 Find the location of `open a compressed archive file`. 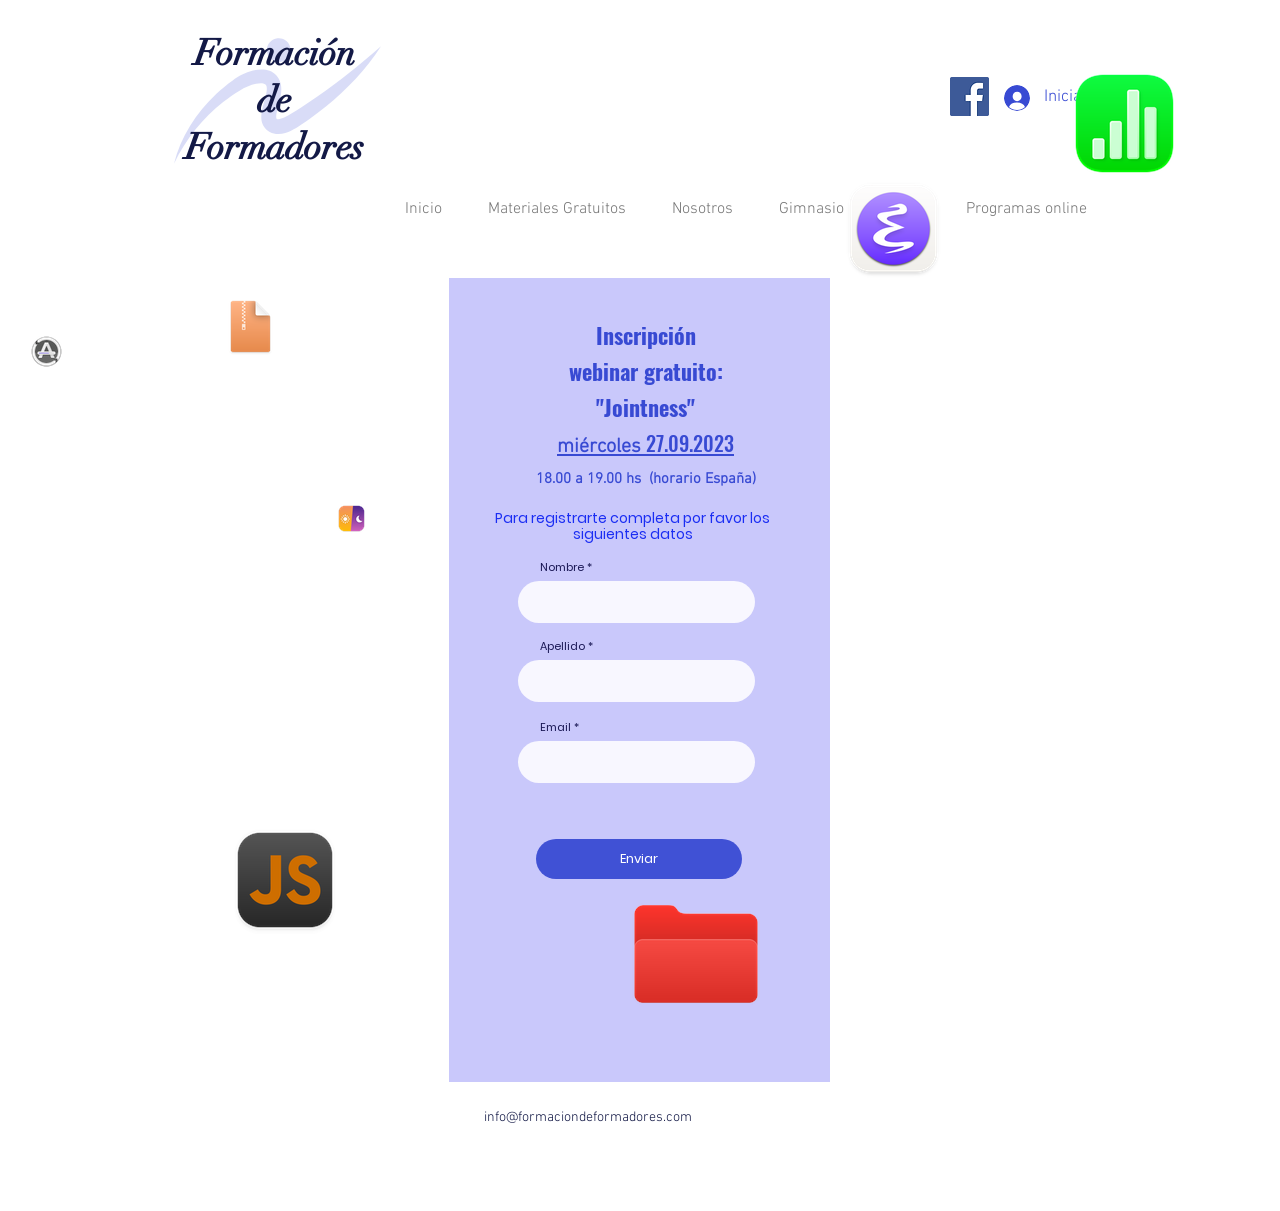

open a compressed archive file is located at coordinates (250, 327).